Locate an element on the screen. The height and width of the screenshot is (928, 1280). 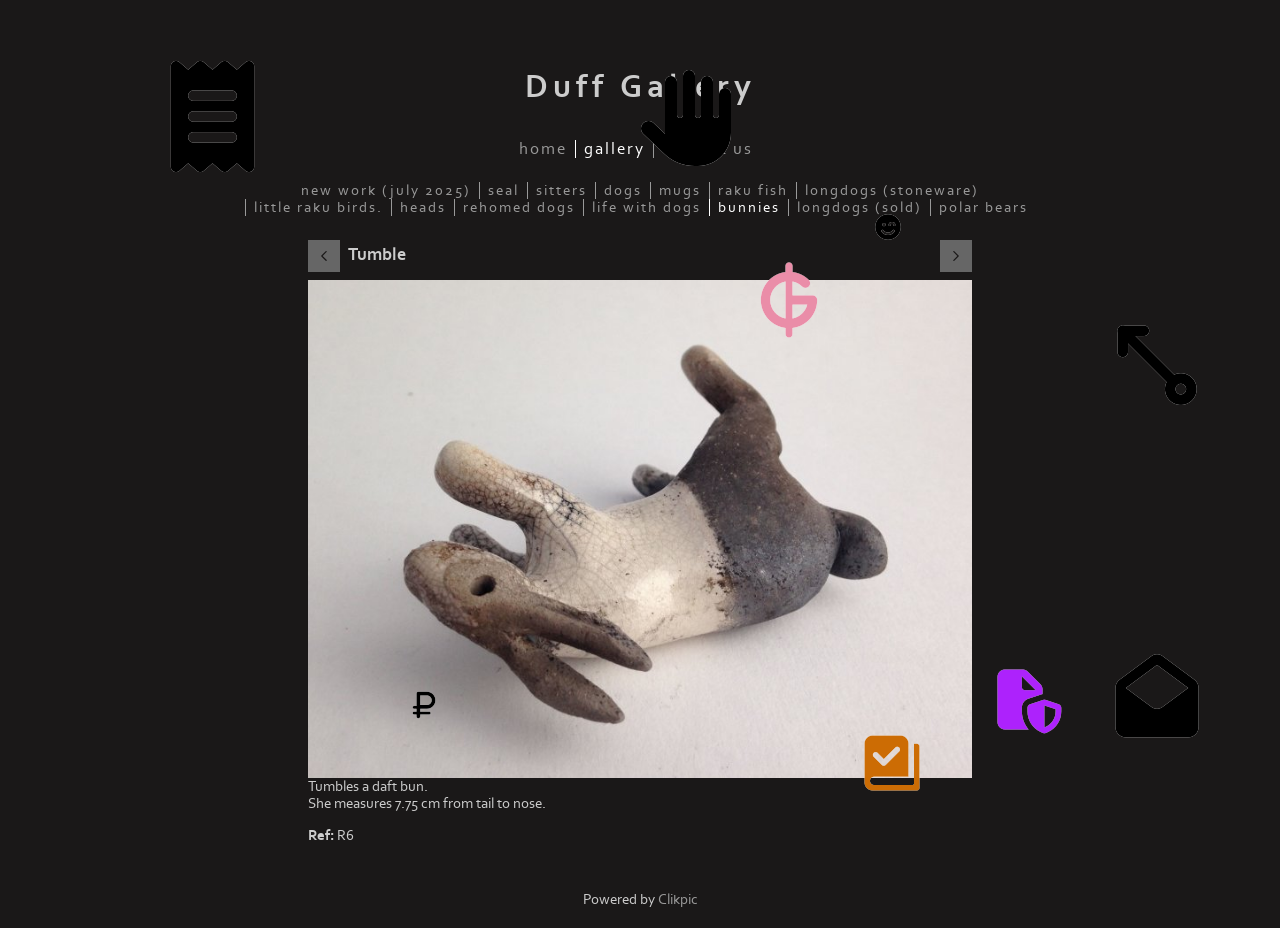
navigate back to previous screen is located at coordinates (1154, 362).